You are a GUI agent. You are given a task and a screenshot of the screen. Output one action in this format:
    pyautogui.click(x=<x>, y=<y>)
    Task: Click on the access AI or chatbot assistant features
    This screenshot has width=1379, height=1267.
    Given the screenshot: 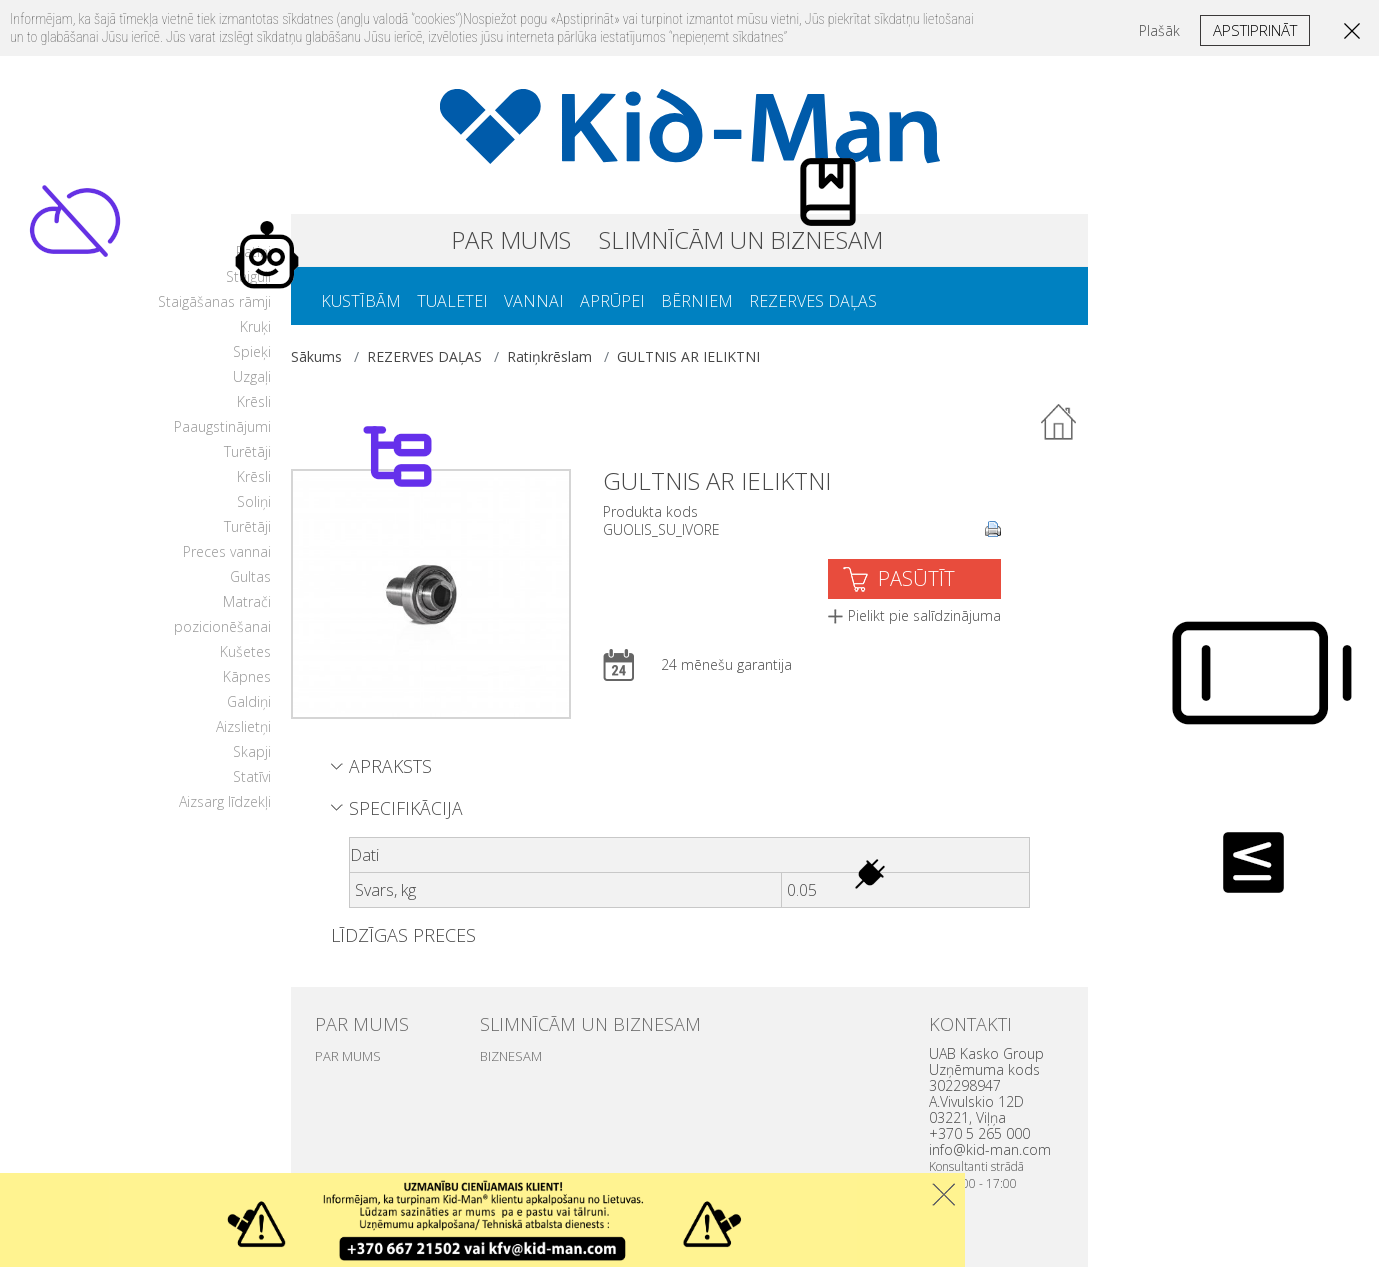 What is the action you would take?
    pyautogui.click(x=267, y=257)
    